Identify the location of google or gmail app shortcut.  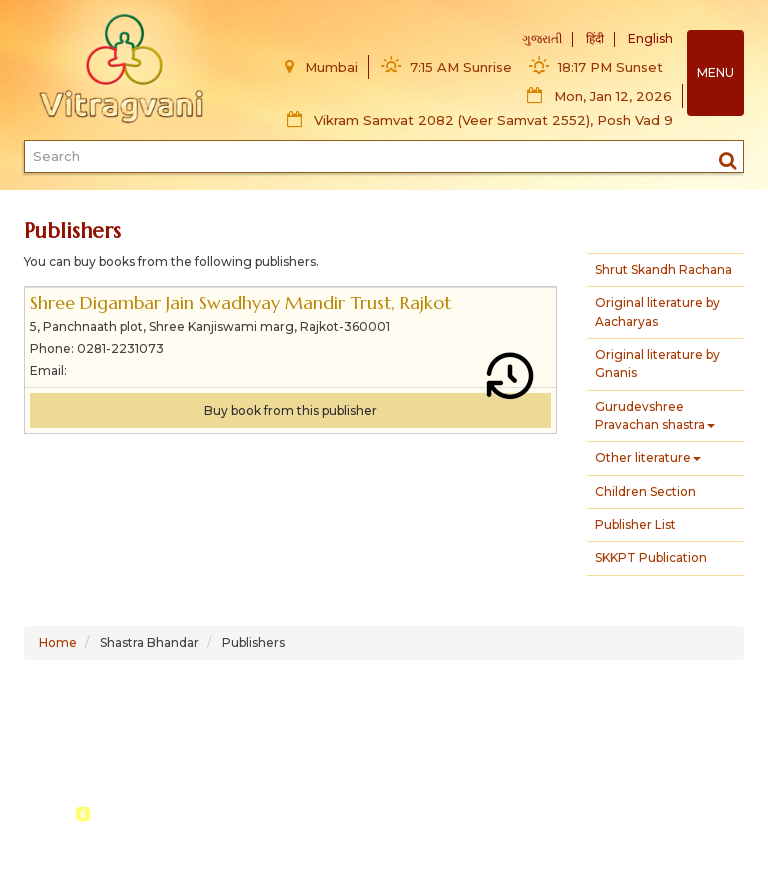
(83, 814).